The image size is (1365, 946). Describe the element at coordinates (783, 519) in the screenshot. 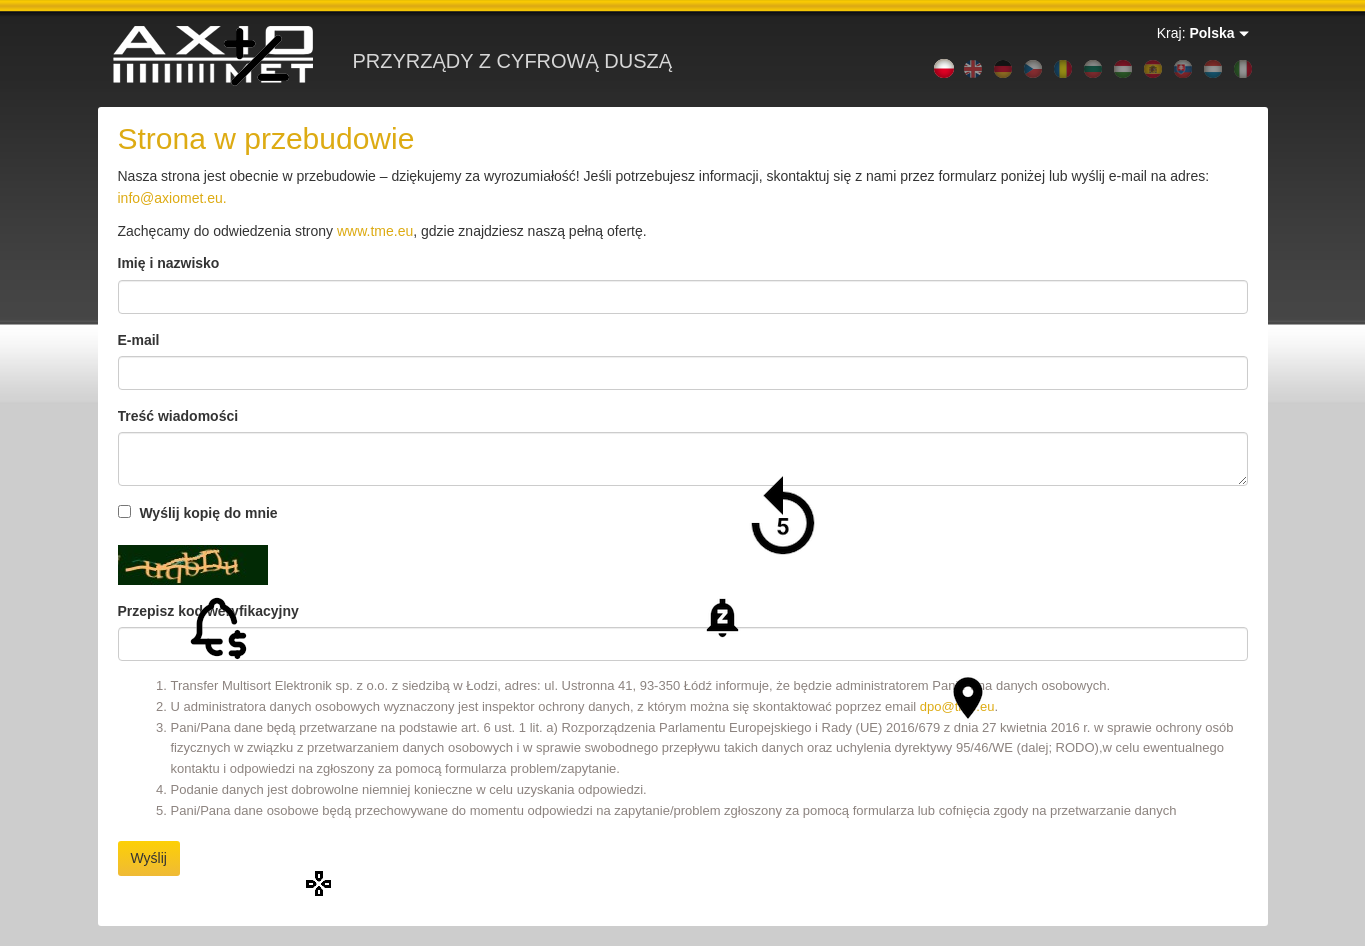

I see `skip back 5 seconds in playback` at that location.